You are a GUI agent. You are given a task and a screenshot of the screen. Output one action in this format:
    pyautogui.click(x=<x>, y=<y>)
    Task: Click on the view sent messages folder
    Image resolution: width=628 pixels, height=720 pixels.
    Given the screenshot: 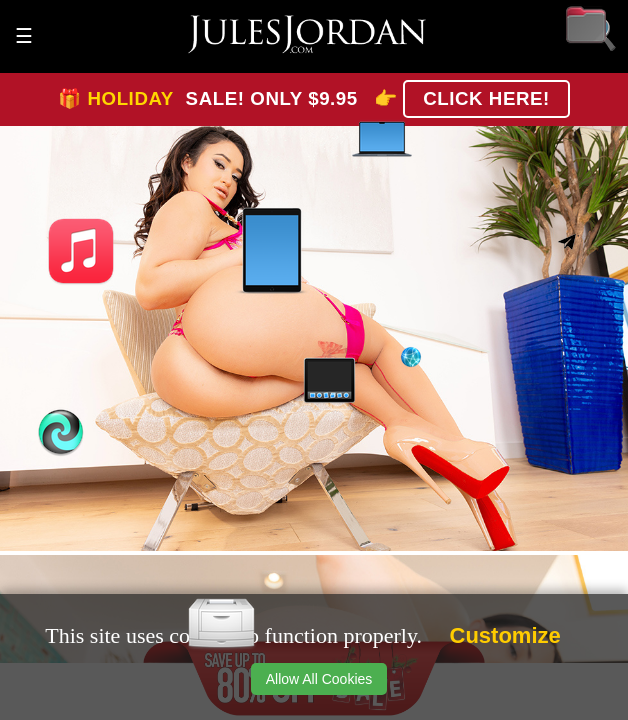 What is the action you would take?
    pyautogui.click(x=567, y=242)
    